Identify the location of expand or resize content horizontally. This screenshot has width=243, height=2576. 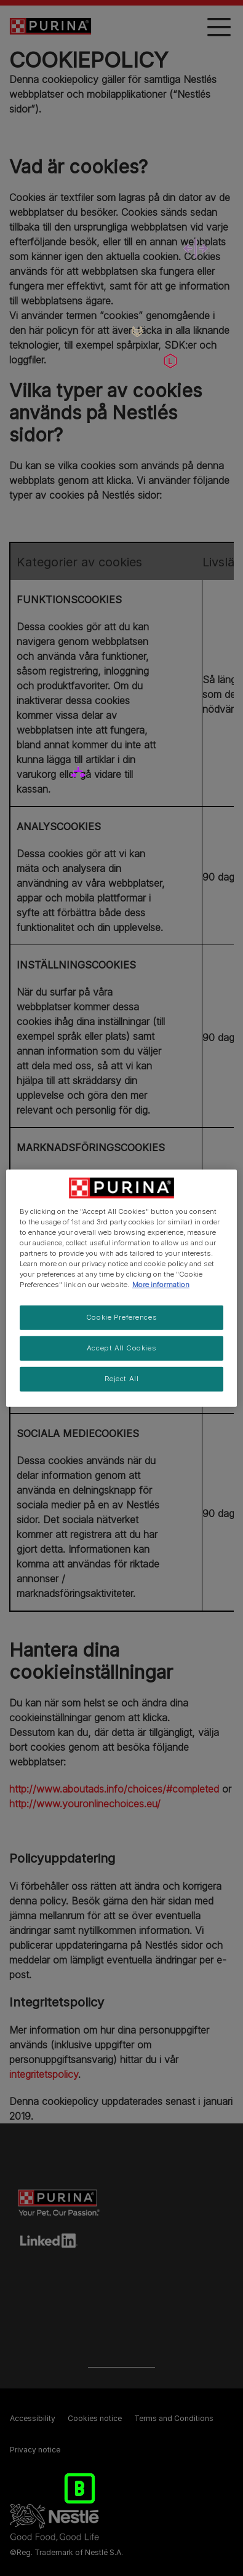
(196, 248).